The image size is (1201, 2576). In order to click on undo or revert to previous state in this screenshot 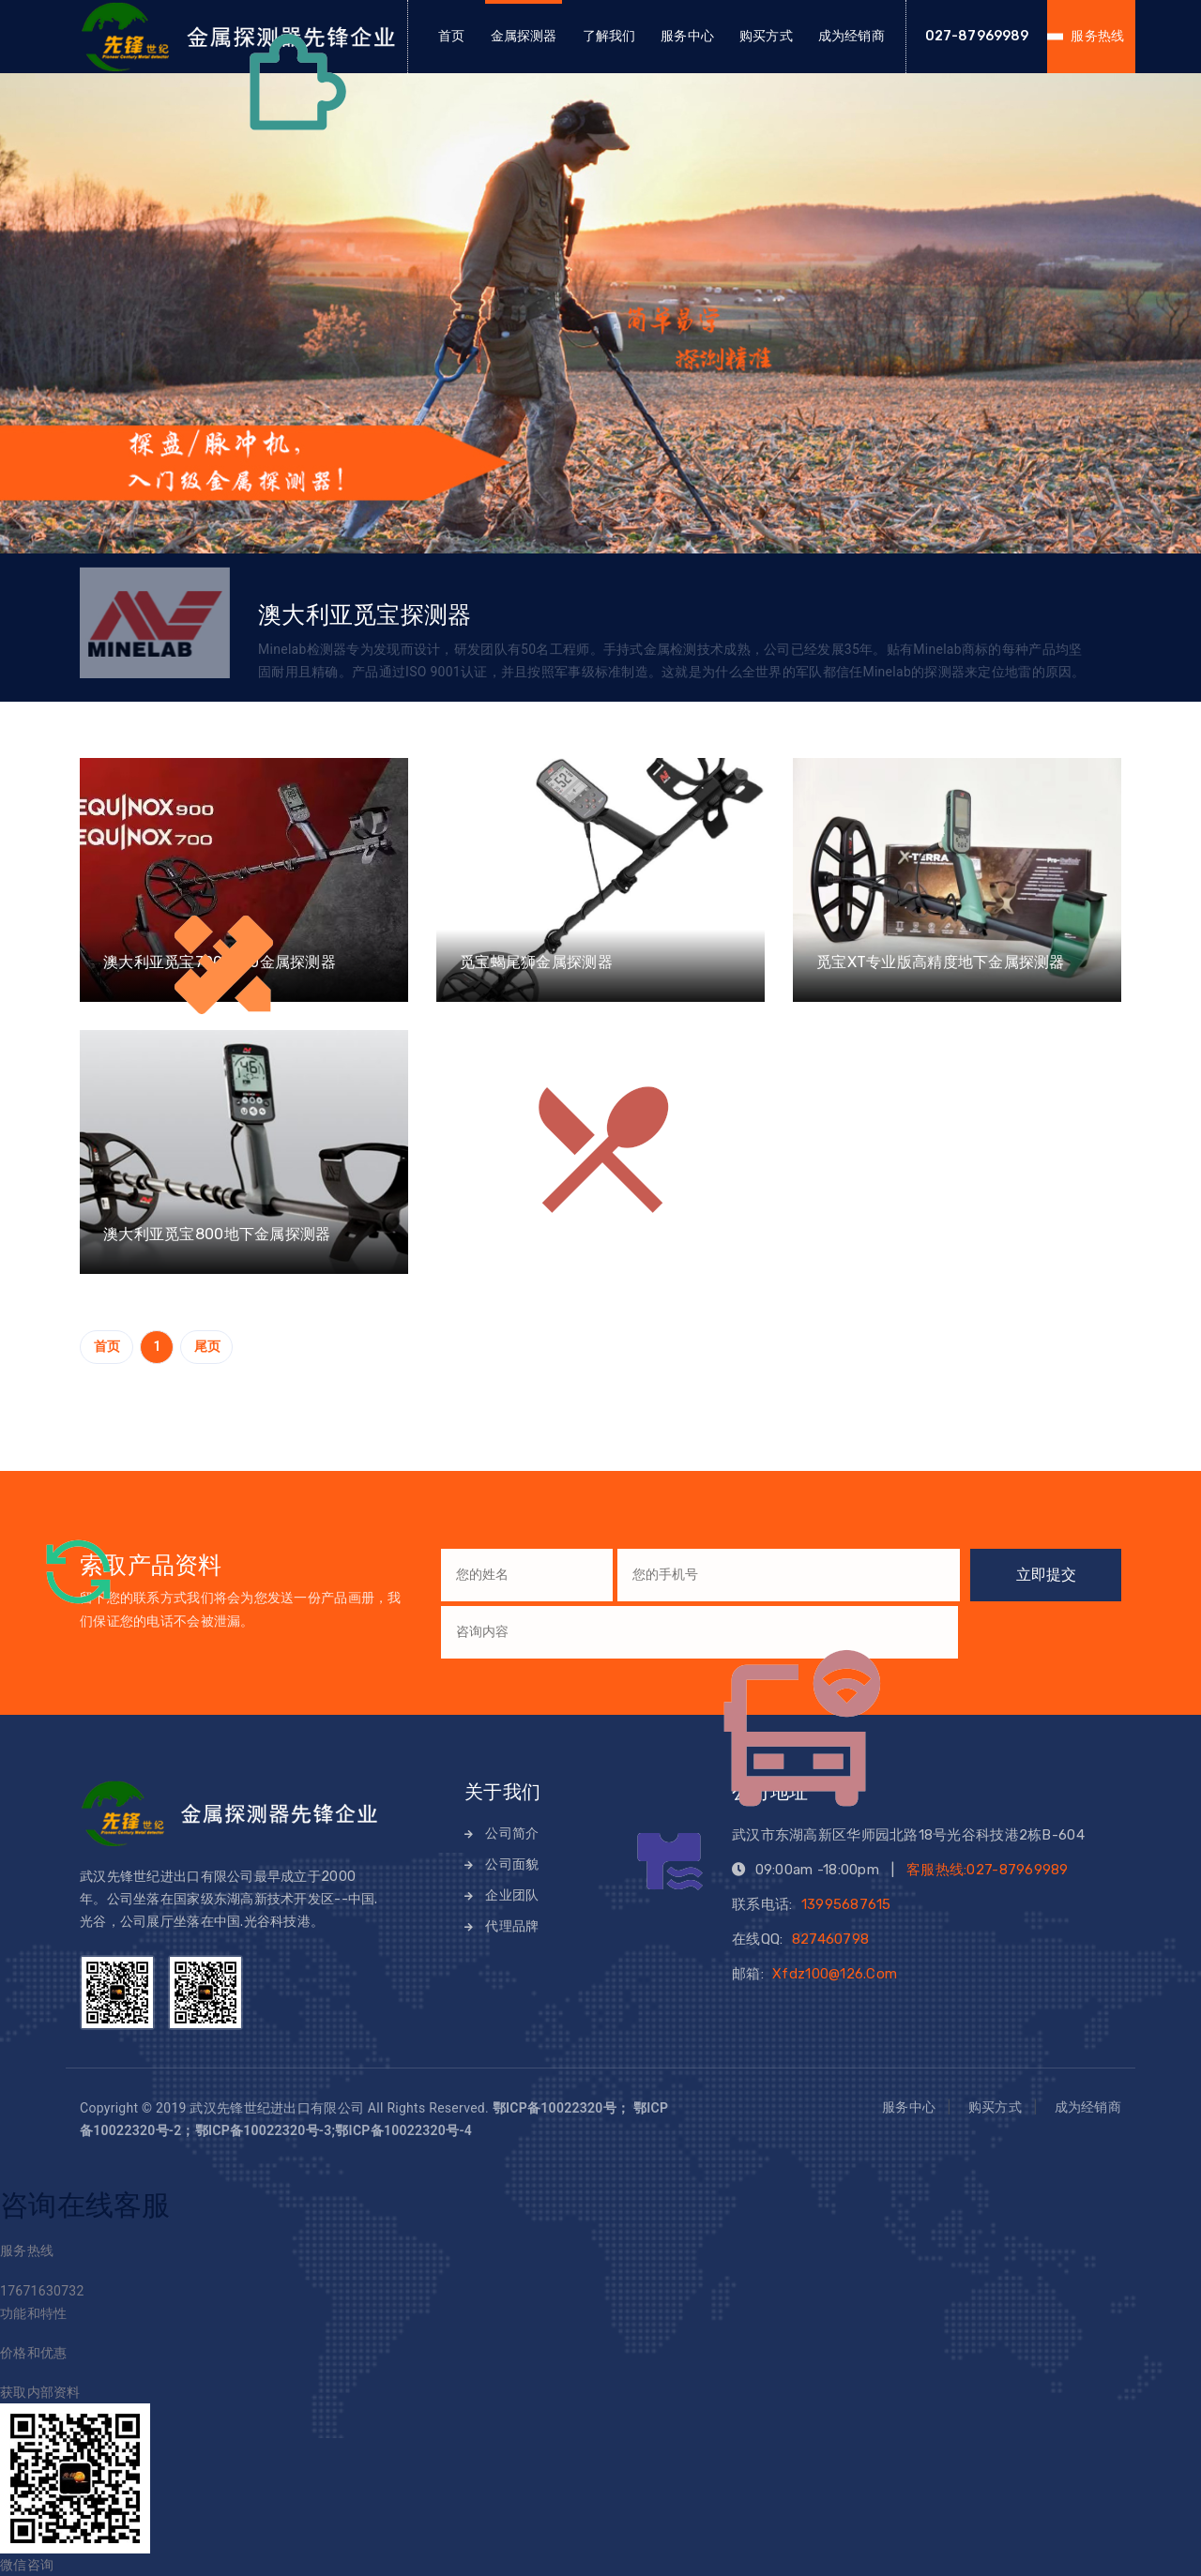, I will do `click(78, 1571)`.